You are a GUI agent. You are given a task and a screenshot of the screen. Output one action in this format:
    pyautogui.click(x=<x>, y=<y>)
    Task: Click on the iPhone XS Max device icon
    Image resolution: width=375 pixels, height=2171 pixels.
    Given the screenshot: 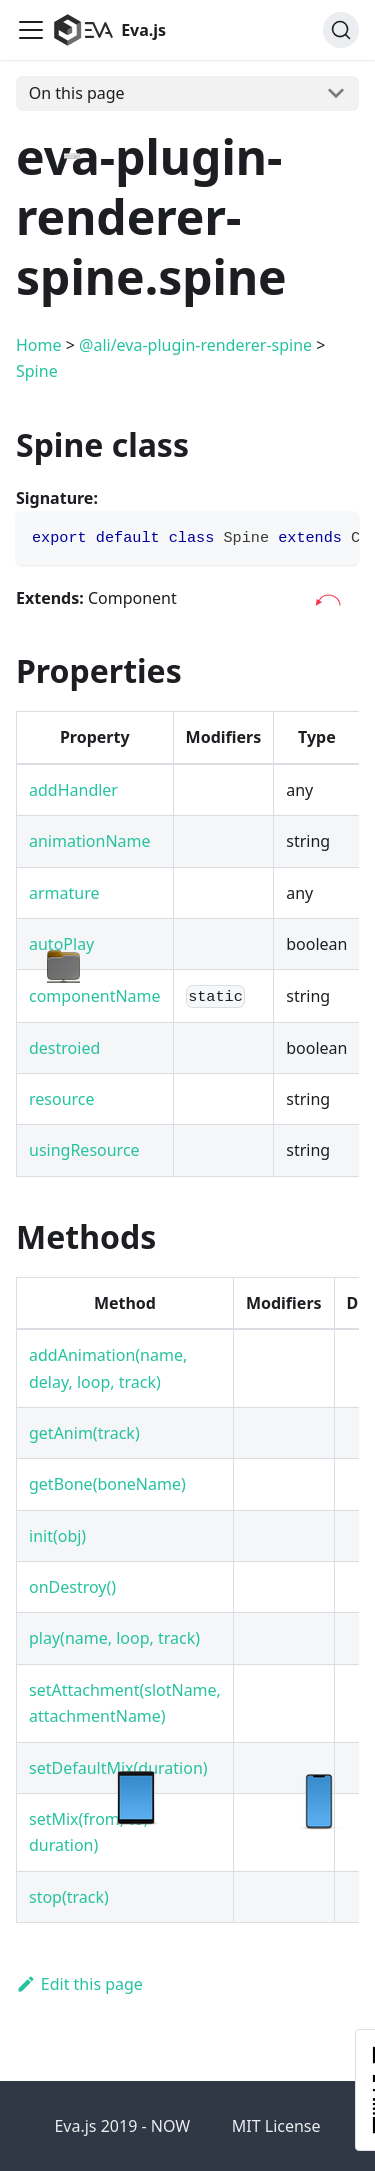 What is the action you would take?
    pyautogui.click(x=319, y=1802)
    